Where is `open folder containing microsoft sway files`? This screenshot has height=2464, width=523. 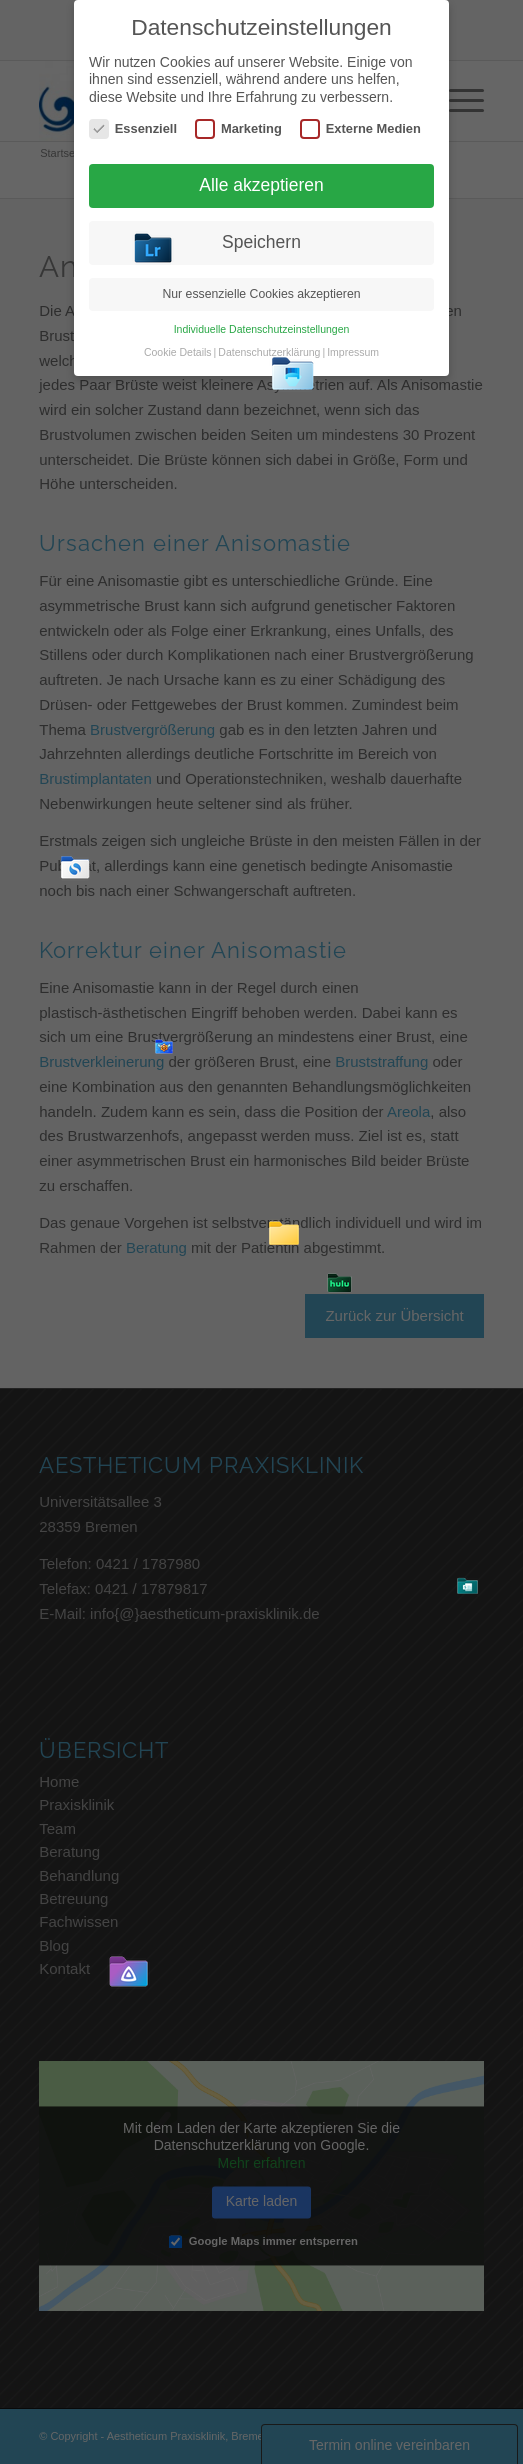
open folder containing microsoft sway files is located at coordinates (467, 1586).